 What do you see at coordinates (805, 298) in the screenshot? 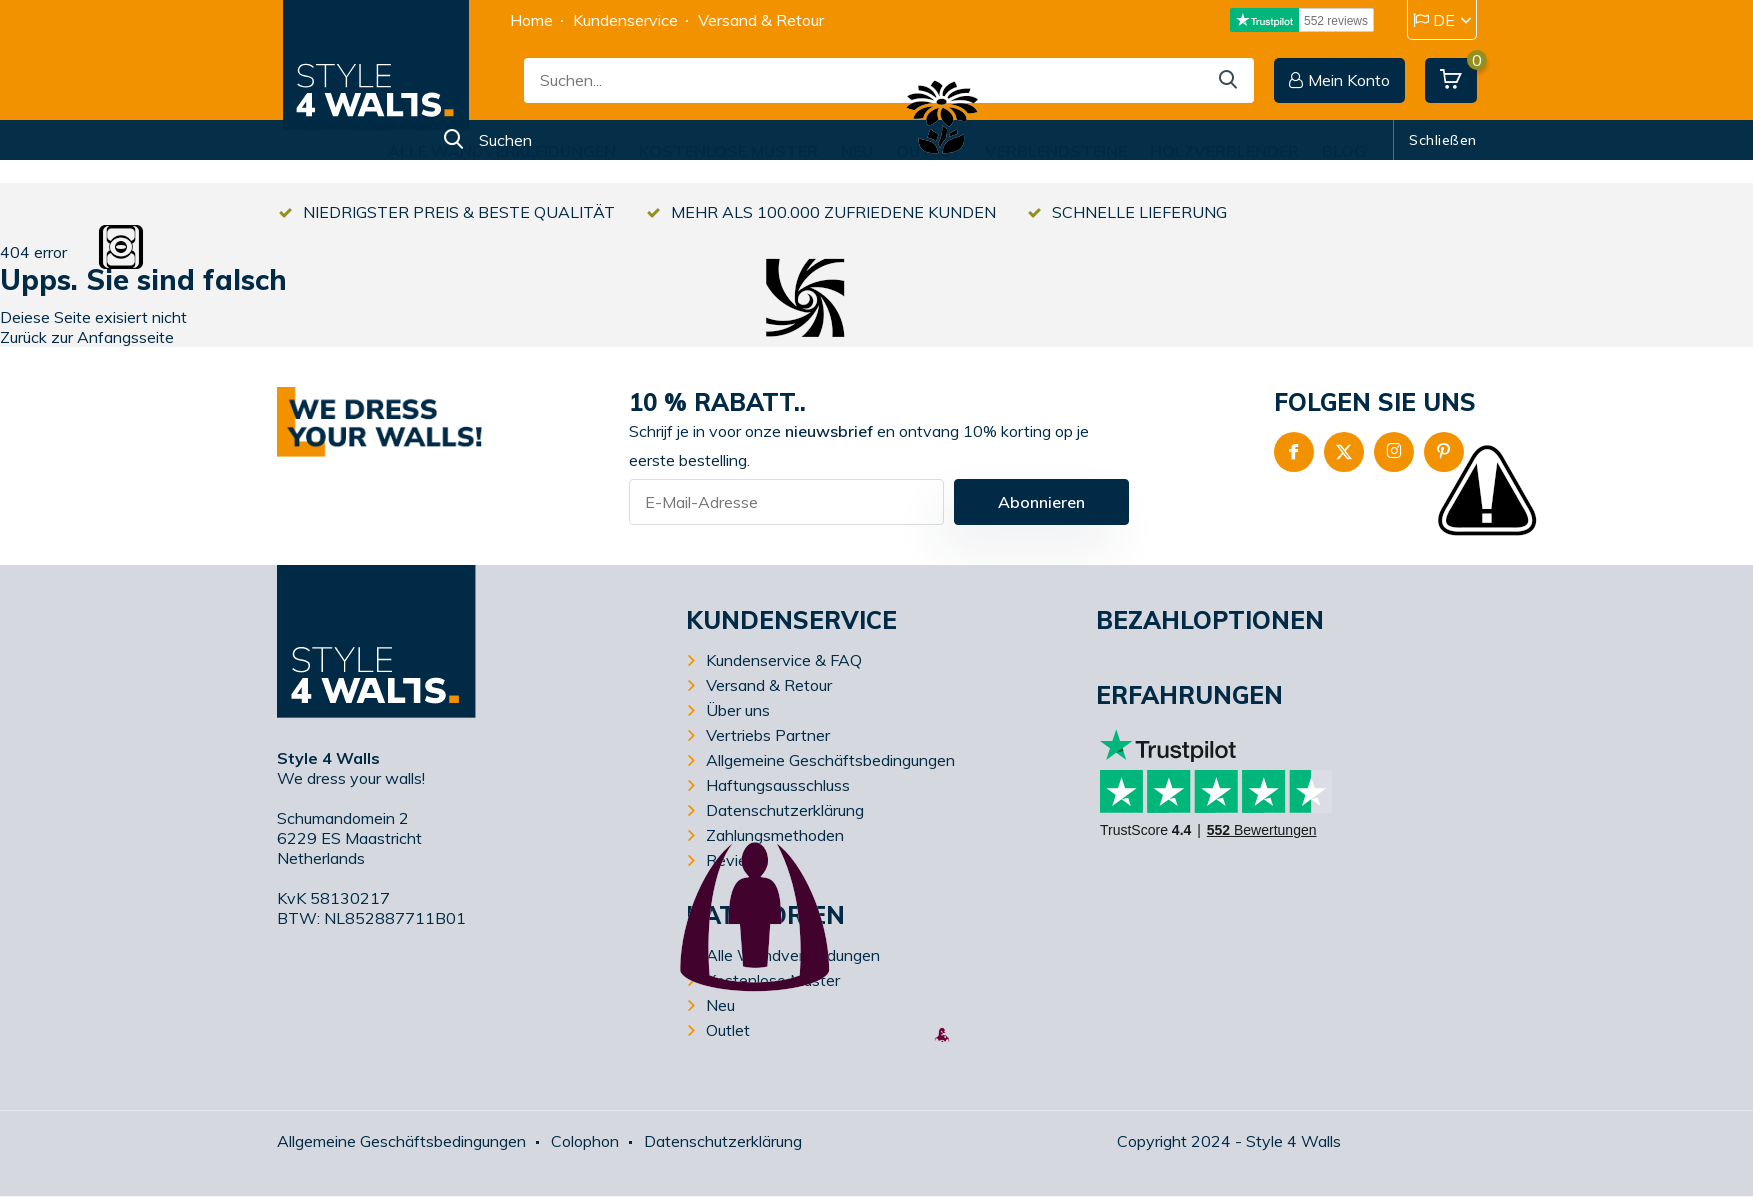
I see `activate vortex or whirlpool ability` at bounding box center [805, 298].